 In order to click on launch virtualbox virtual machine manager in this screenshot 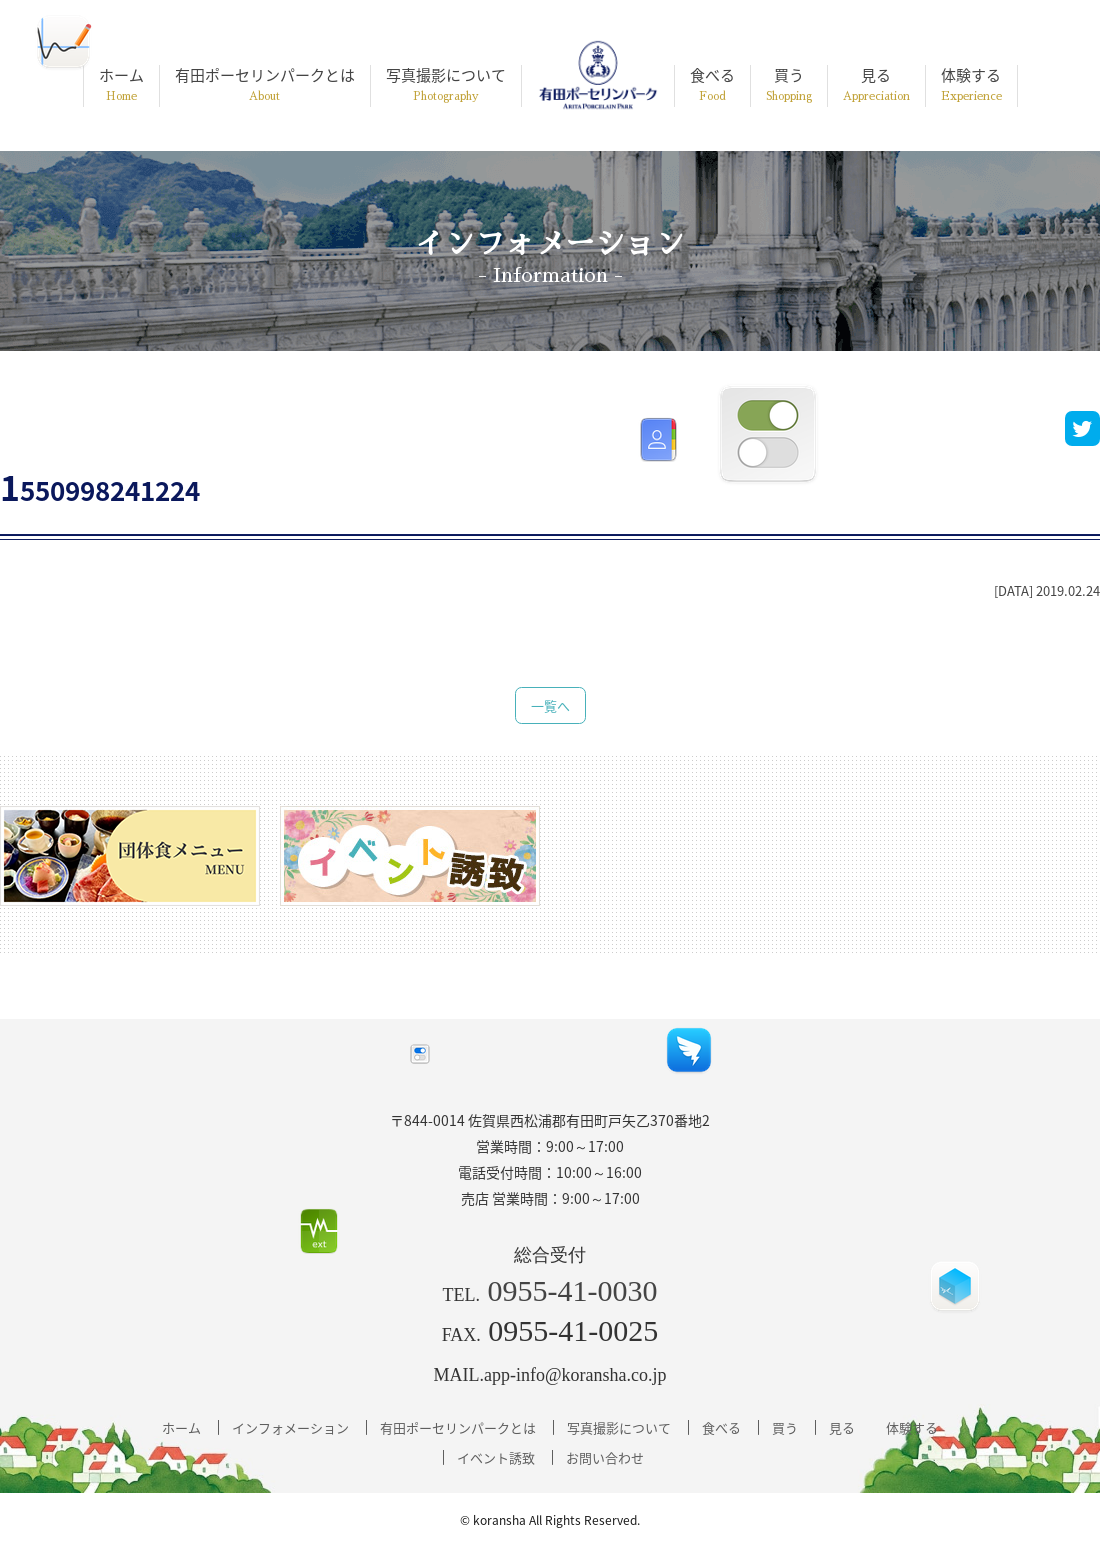, I will do `click(955, 1286)`.